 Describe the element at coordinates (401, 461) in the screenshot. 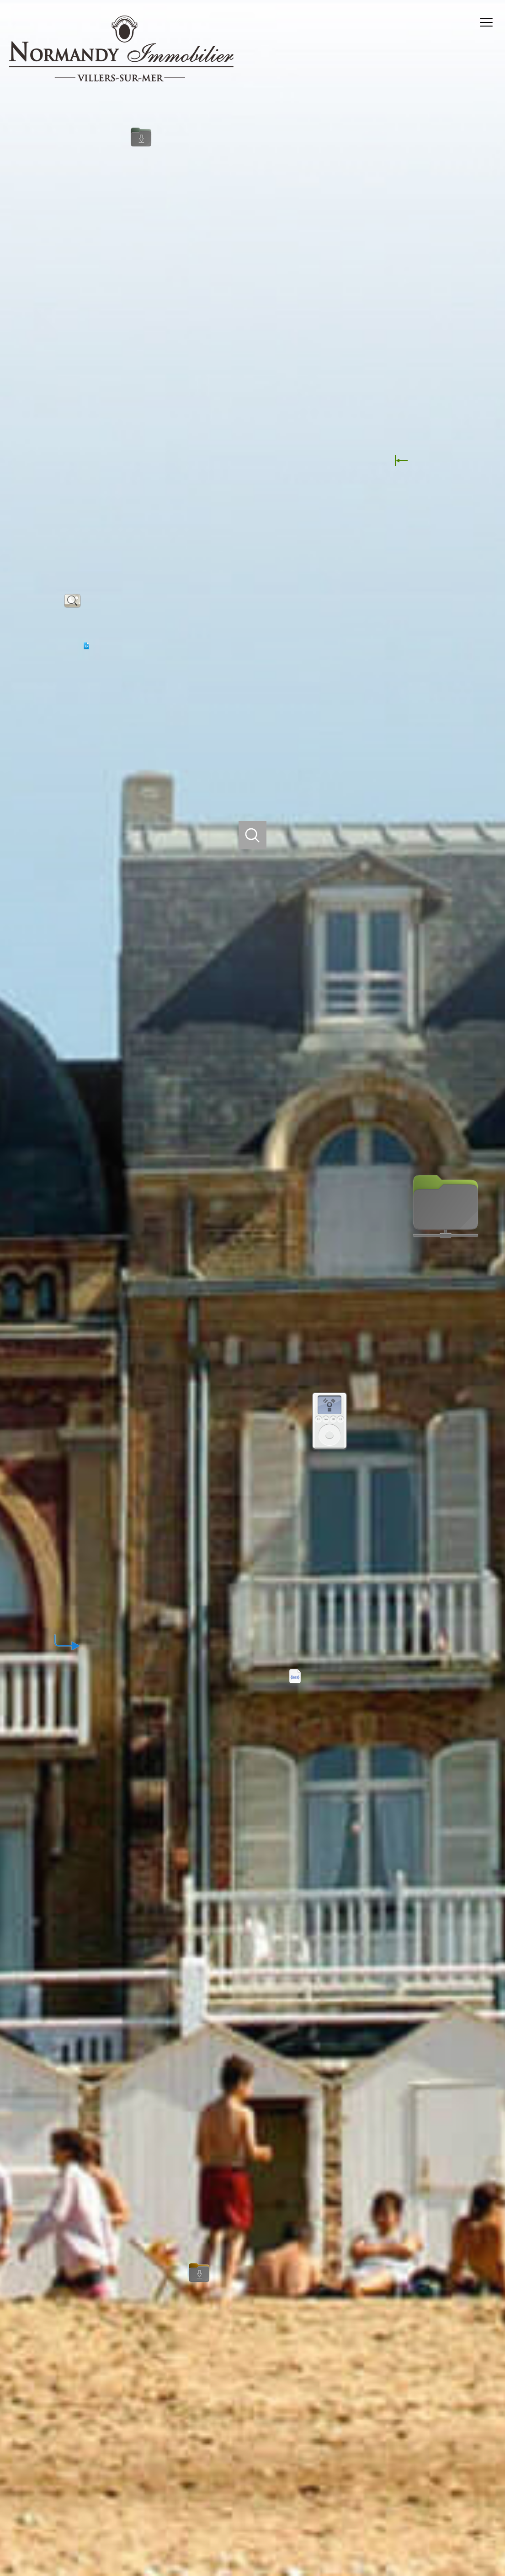

I see `go to the first item in a list or sequence` at that location.